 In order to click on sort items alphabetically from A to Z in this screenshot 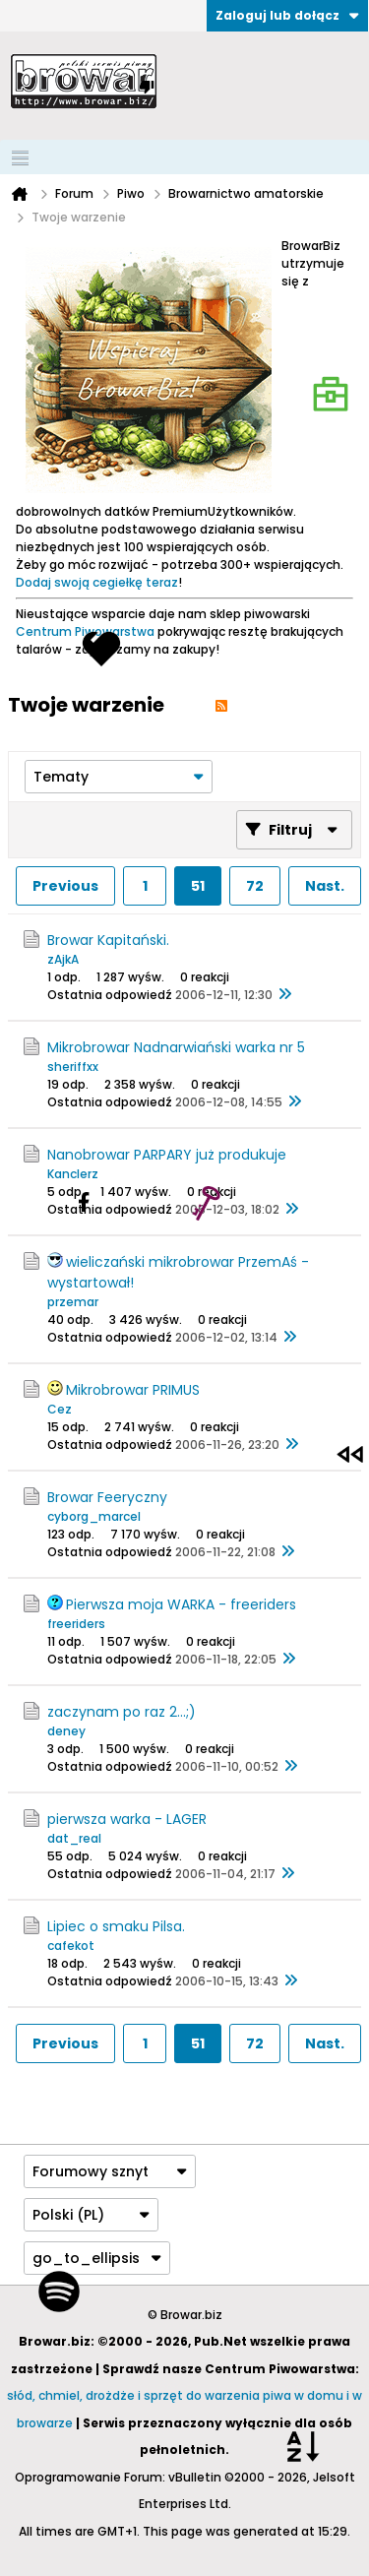, I will do `click(302, 2446)`.